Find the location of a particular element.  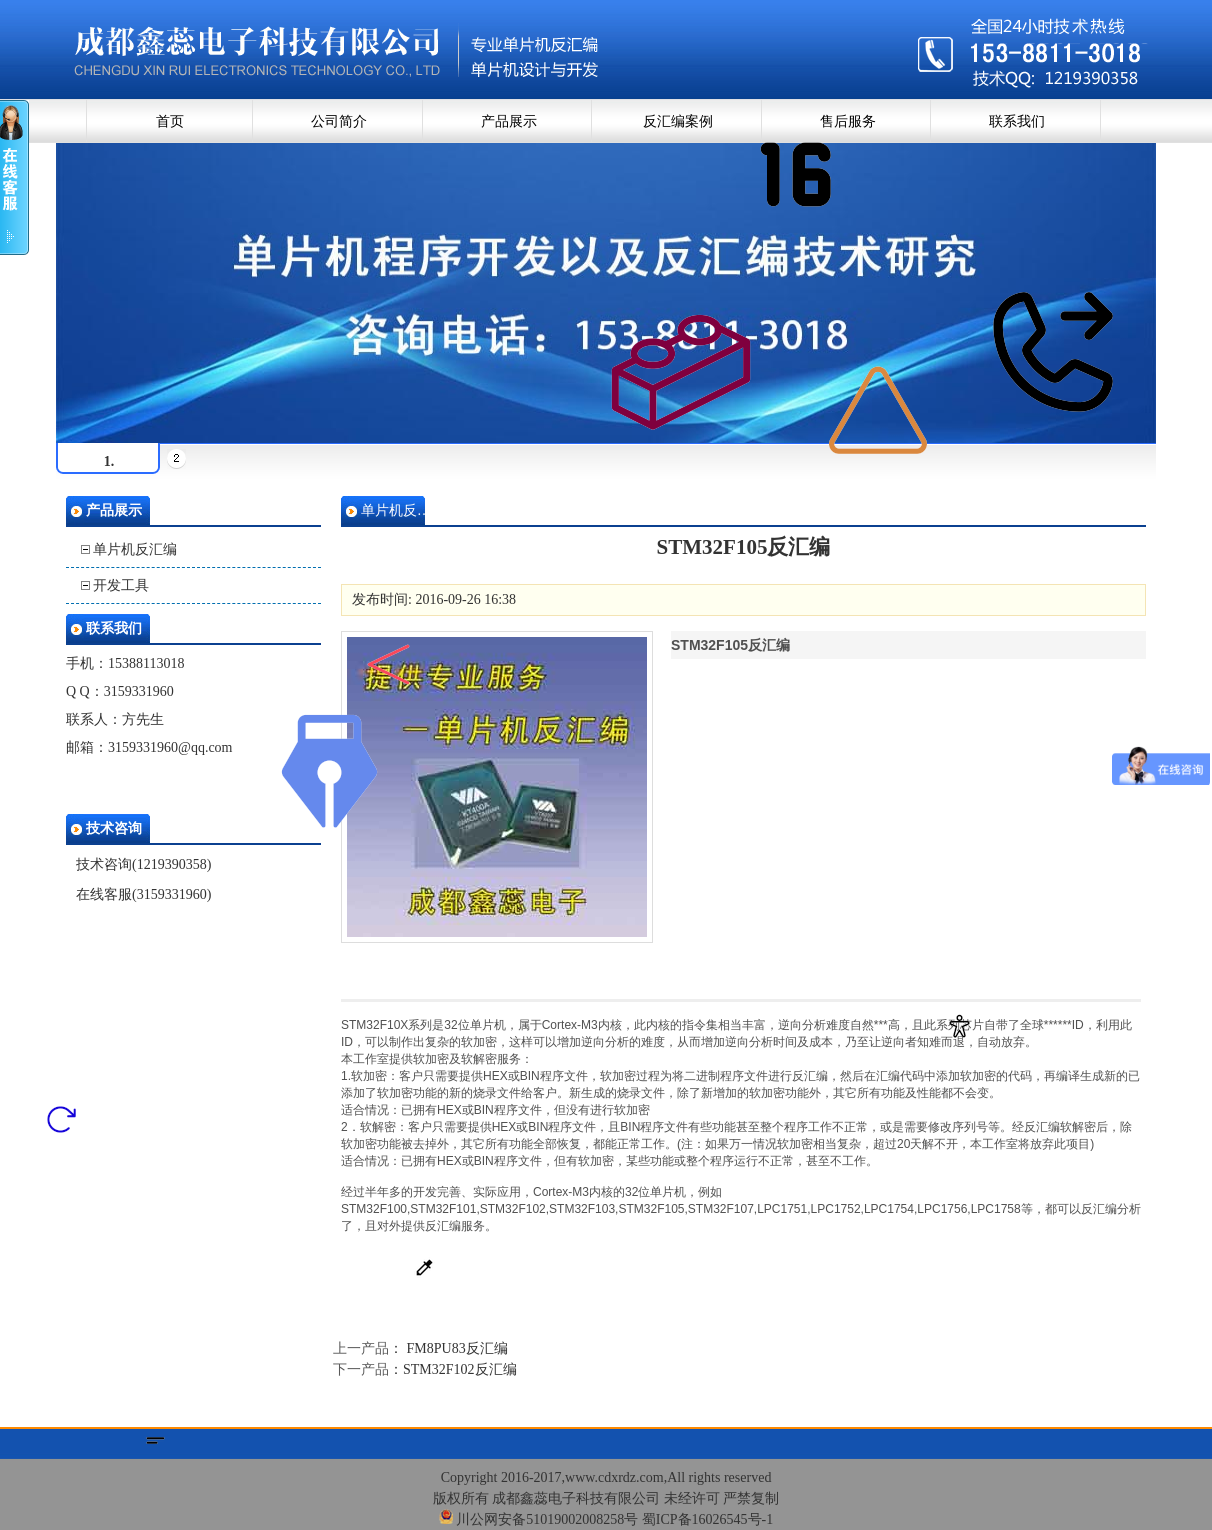

pick a color from the canvas is located at coordinates (424, 1267).